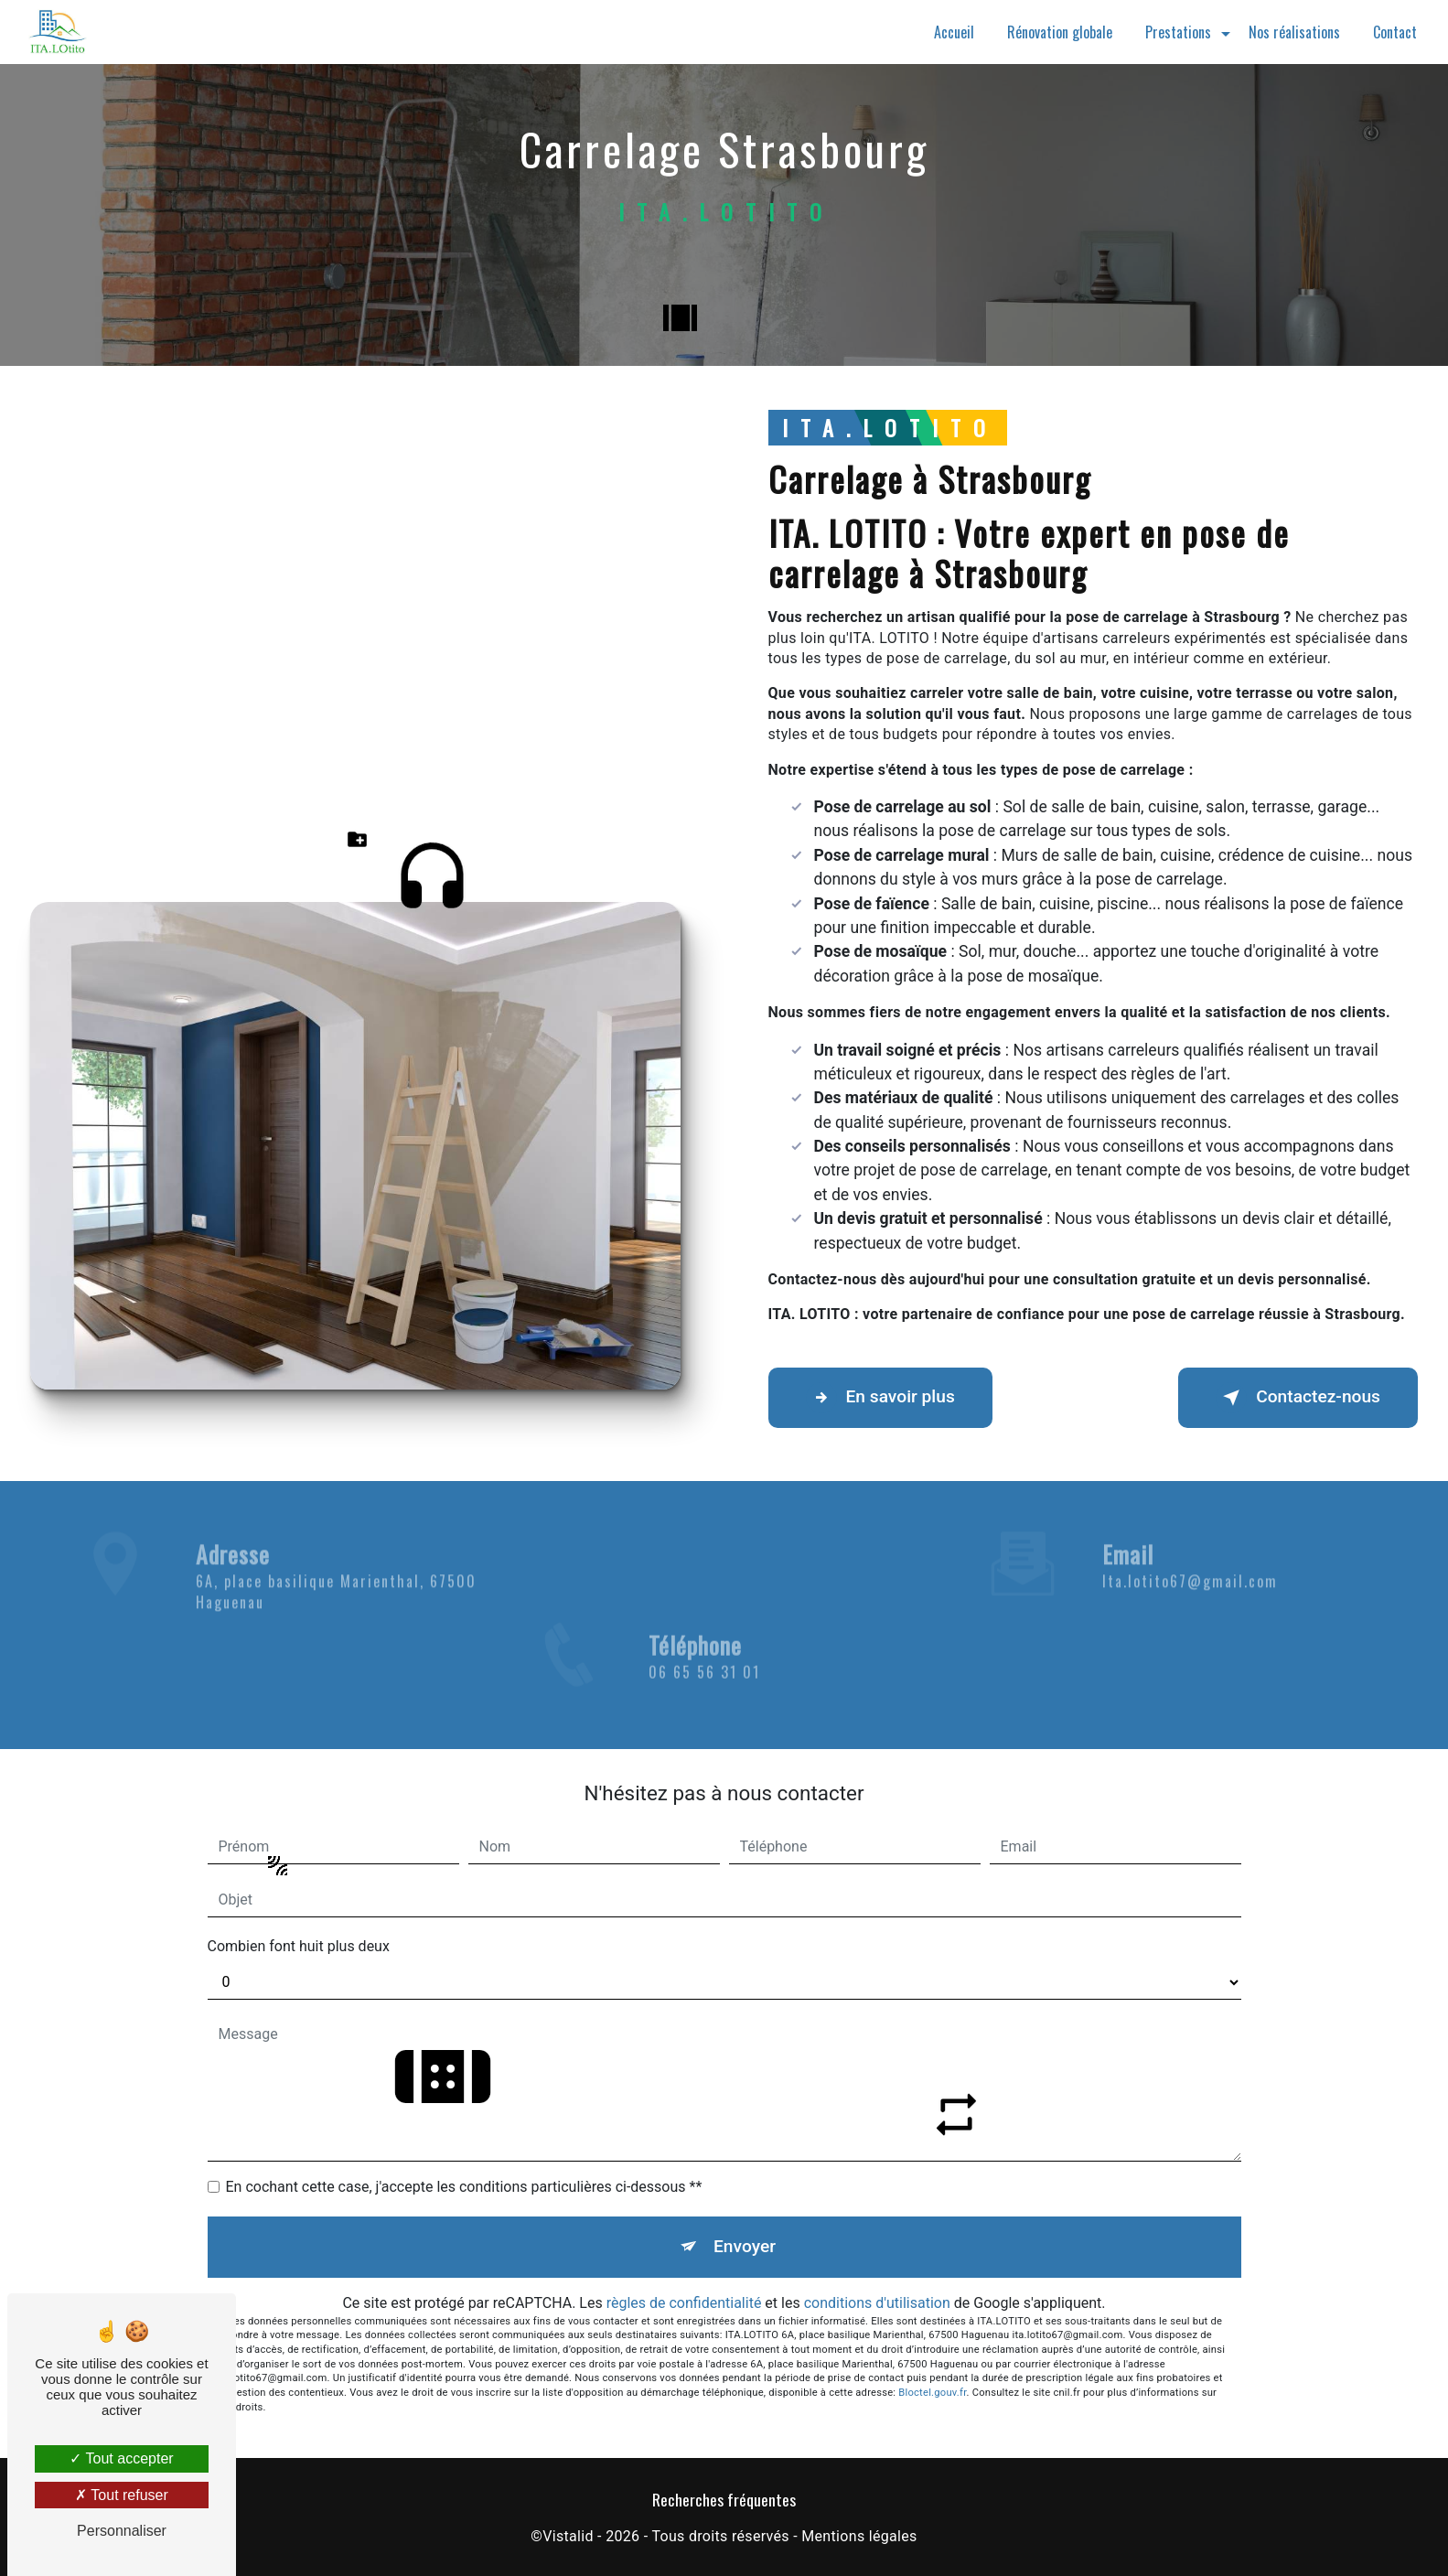  Describe the element at coordinates (357, 839) in the screenshot. I see `create a new folder` at that location.